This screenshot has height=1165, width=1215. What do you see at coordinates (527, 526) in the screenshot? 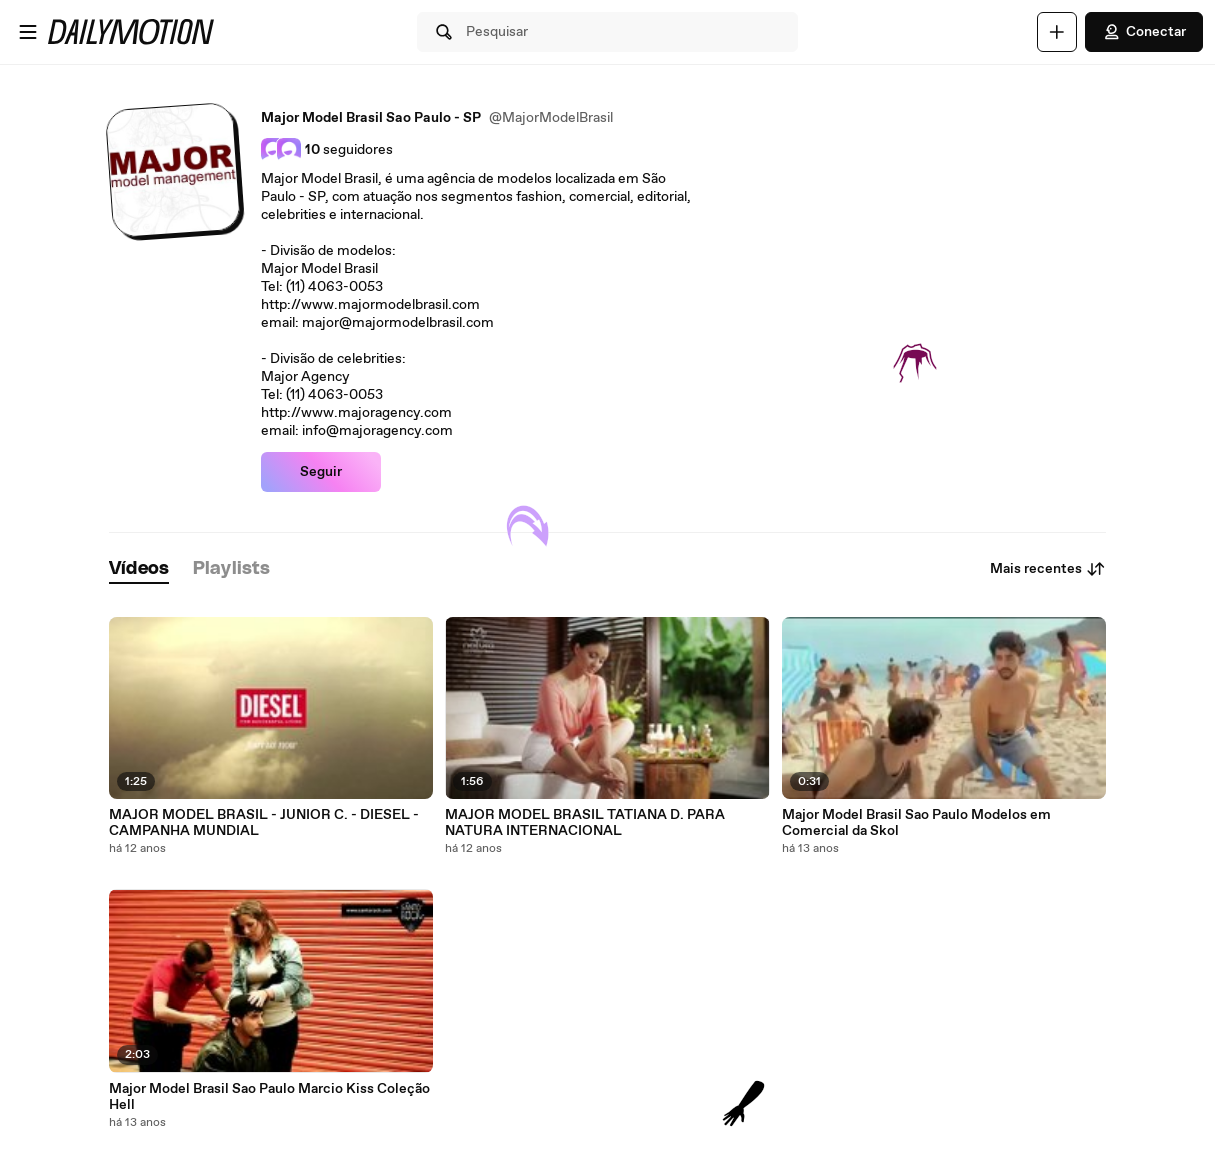
I see `perform a slam dunk move in a basketball game` at bounding box center [527, 526].